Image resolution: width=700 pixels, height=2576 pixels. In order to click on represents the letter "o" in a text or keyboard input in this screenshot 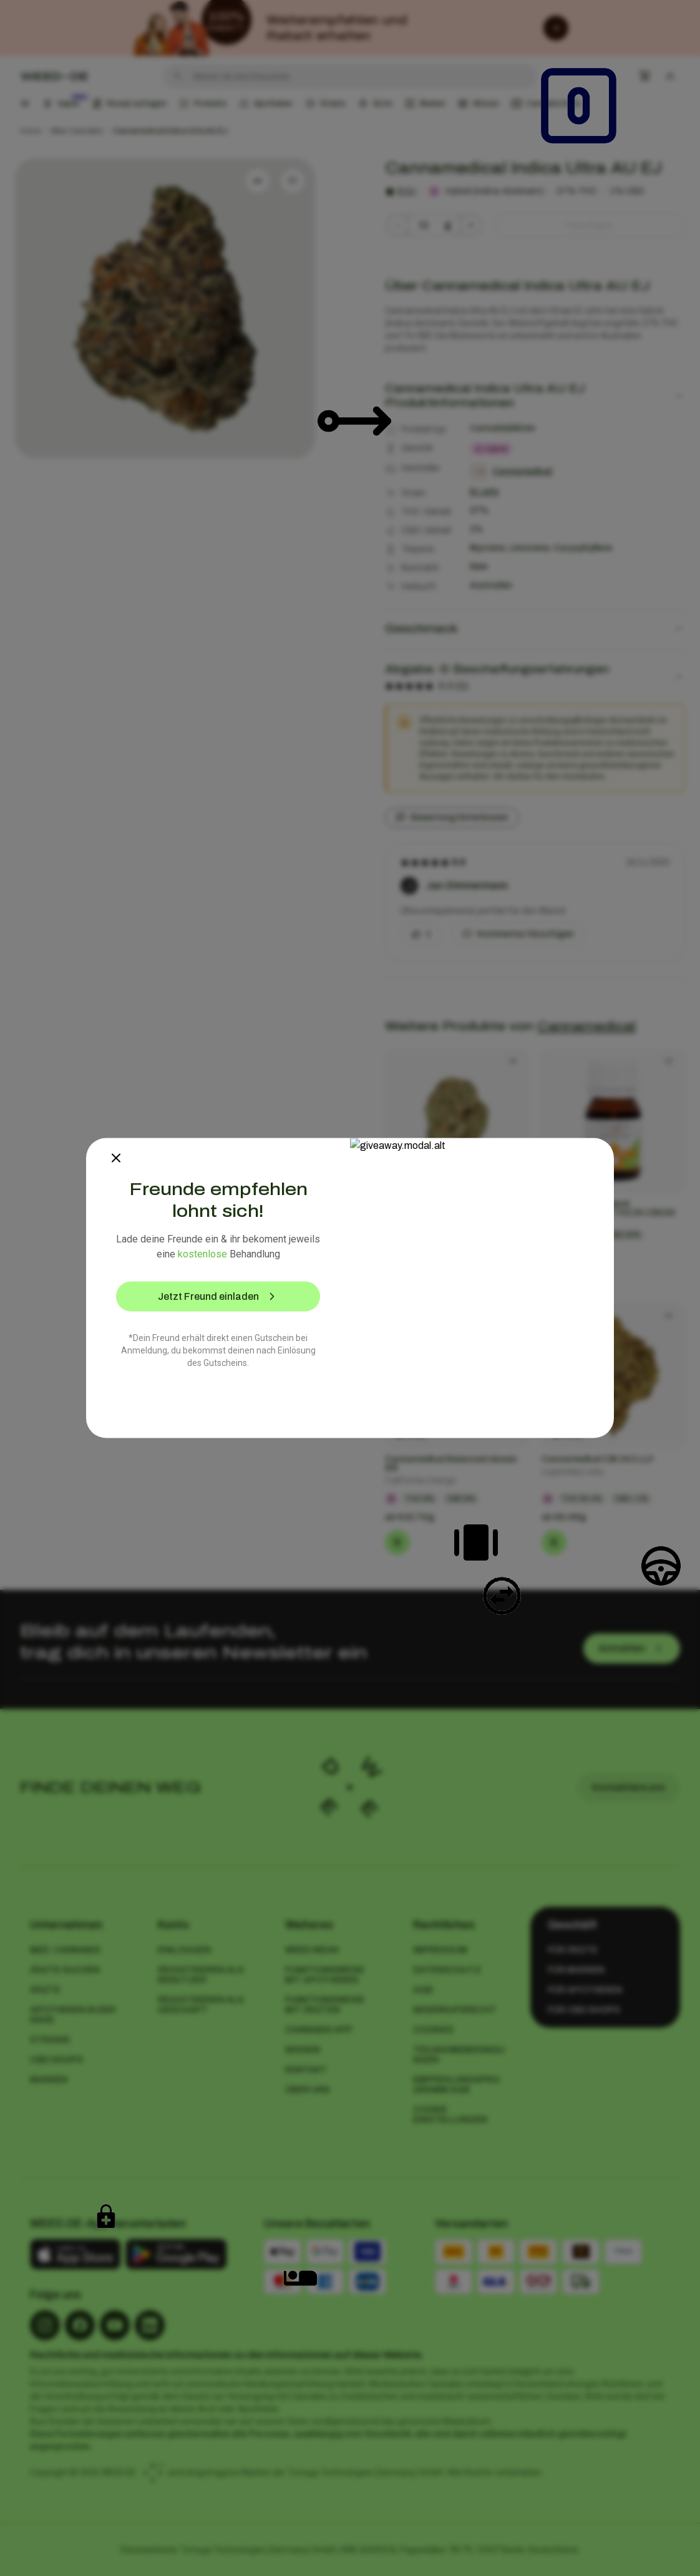, I will do `click(578, 105)`.